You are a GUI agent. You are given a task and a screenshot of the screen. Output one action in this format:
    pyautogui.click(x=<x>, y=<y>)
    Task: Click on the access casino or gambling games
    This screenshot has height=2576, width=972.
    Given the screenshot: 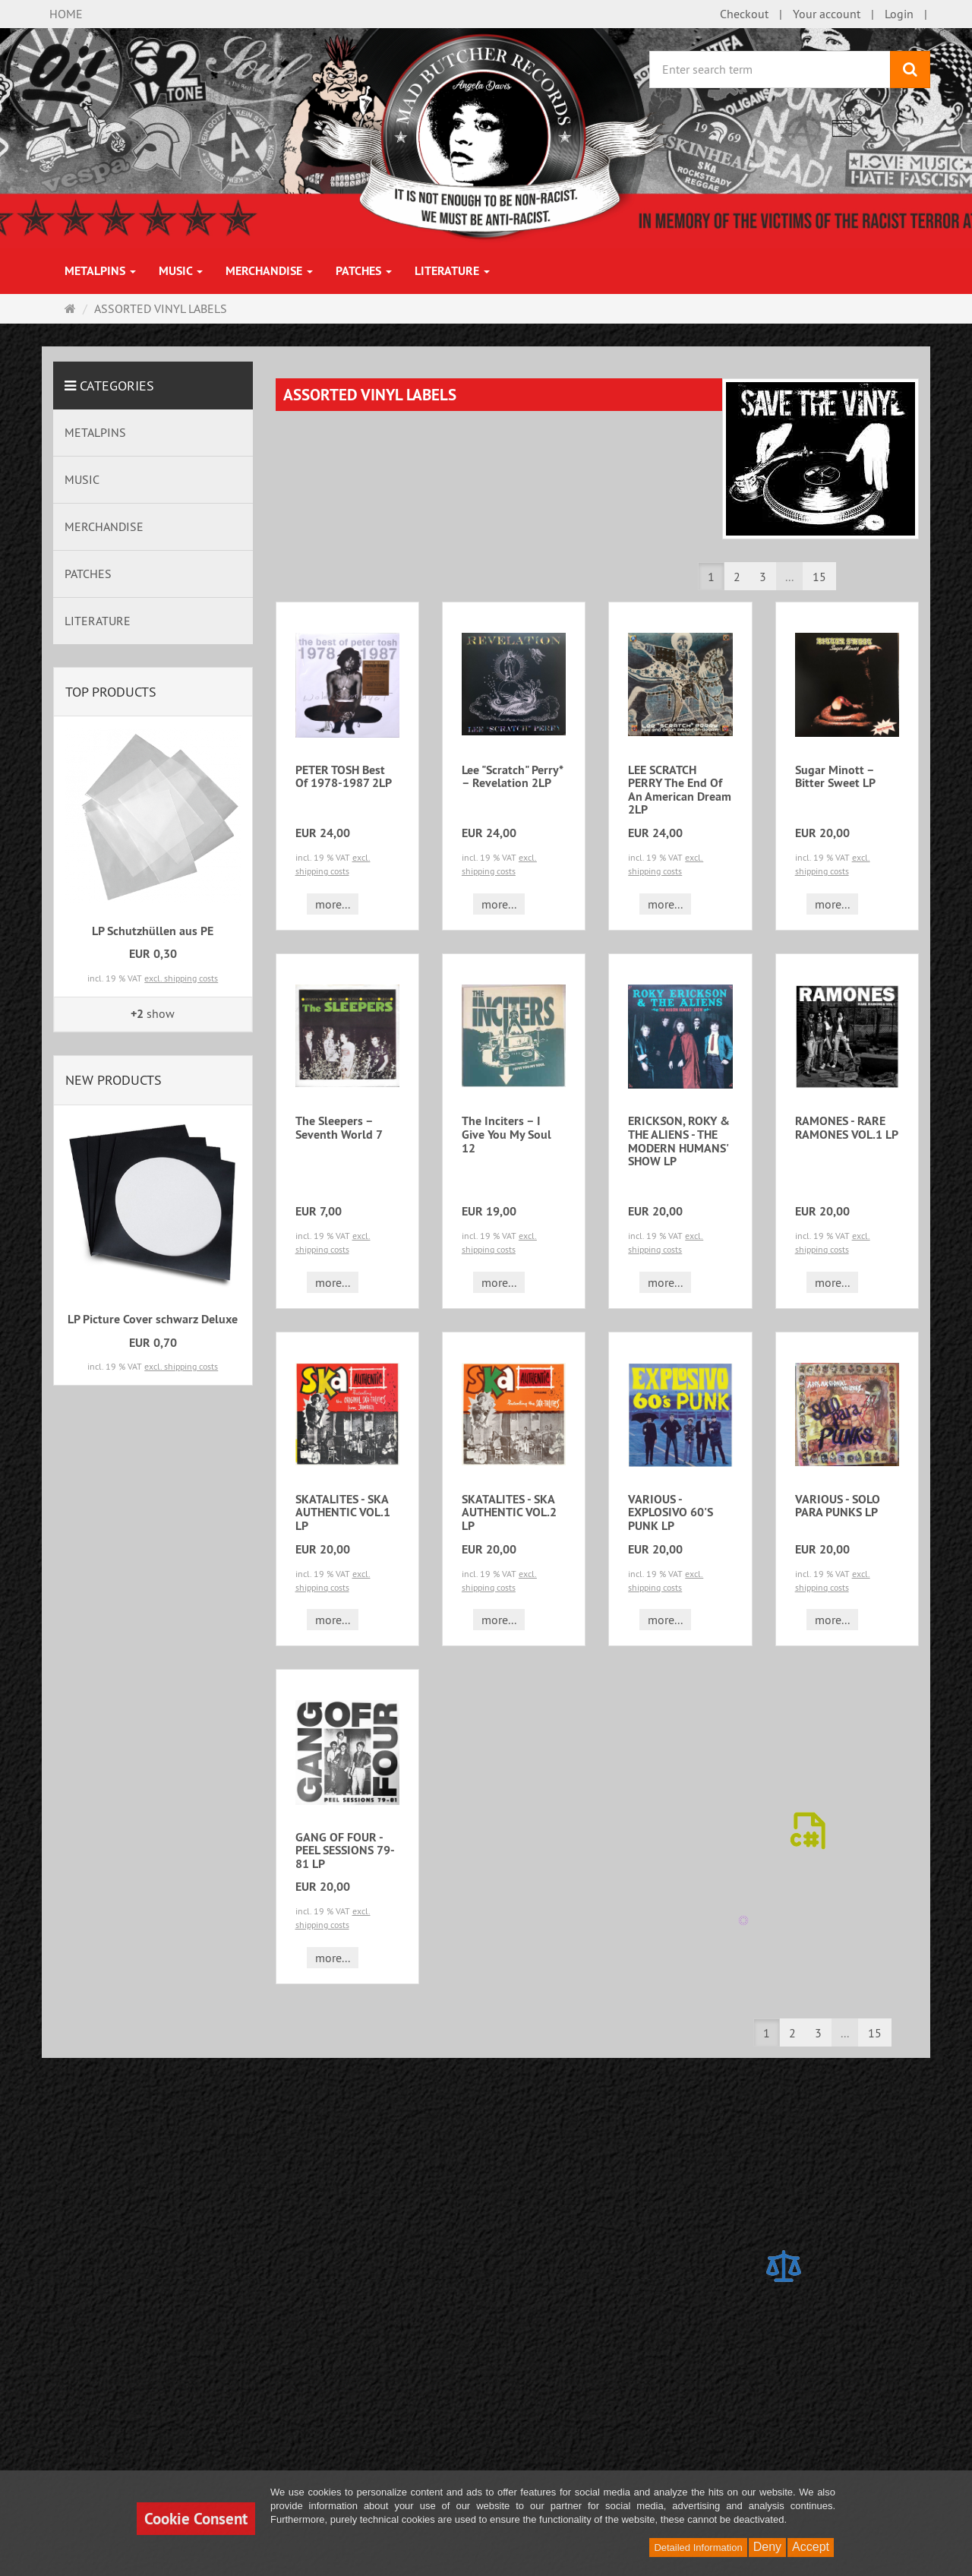 What is the action you would take?
    pyautogui.click(x=743, y=1920)
    